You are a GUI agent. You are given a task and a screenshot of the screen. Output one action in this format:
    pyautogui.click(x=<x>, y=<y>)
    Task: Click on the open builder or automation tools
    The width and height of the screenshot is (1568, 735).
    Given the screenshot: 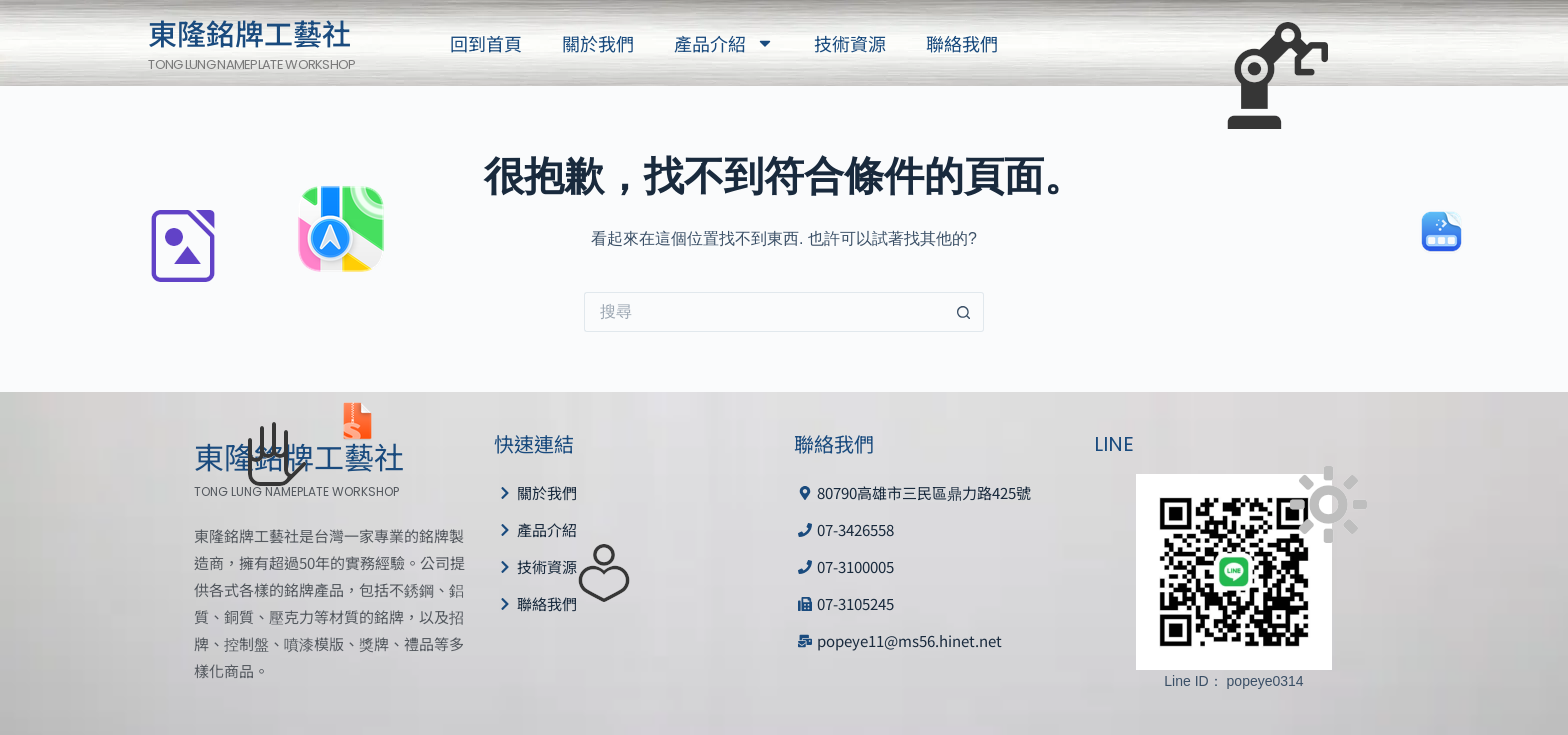 What is the action you would take?
    pyautogui.click(x=1274, y=75)
    